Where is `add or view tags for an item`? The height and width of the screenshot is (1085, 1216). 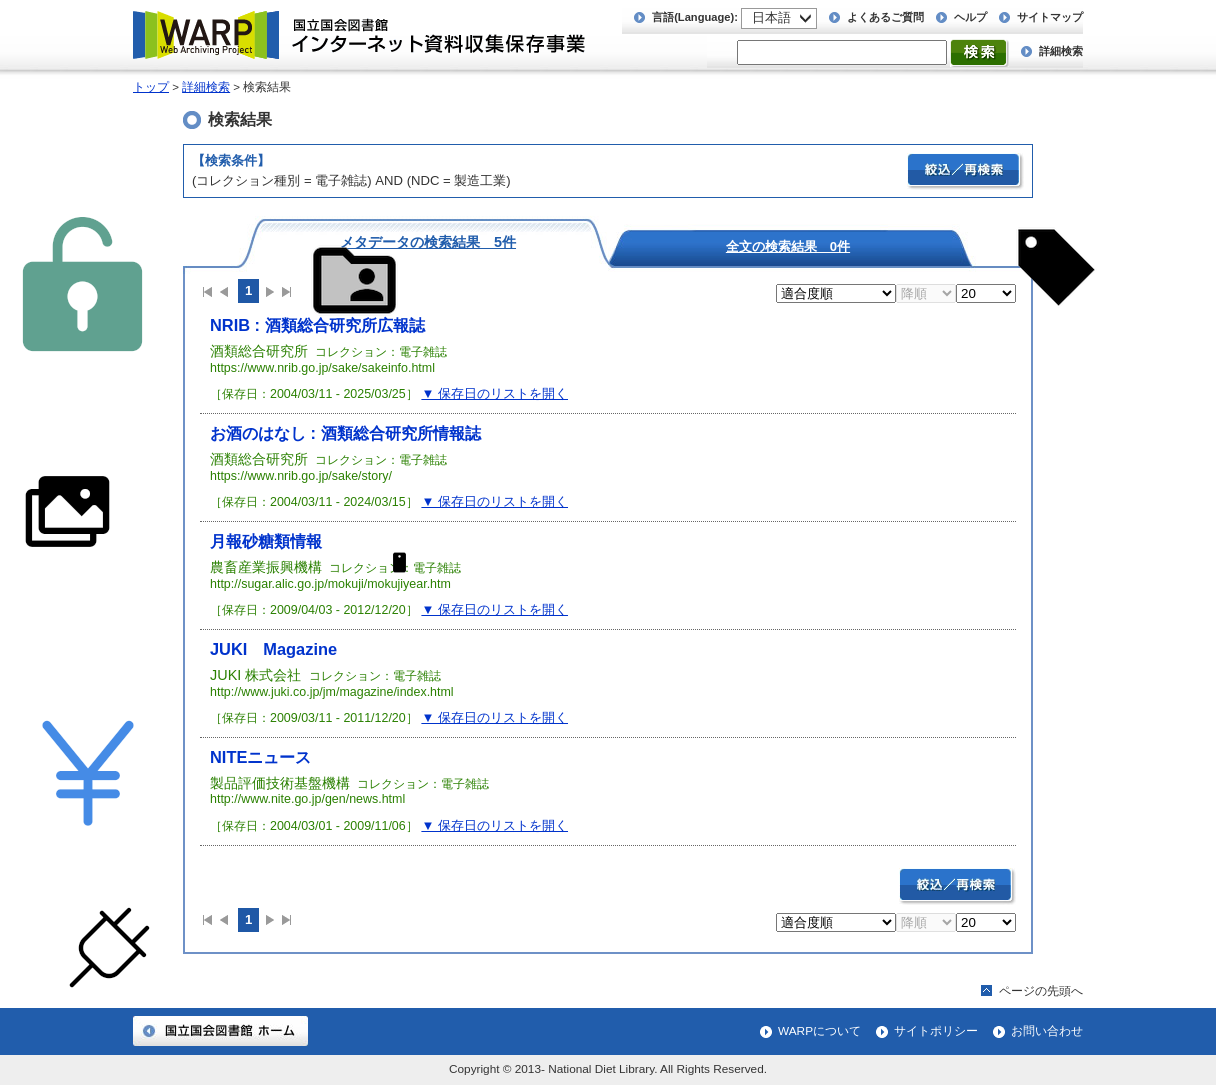
add or view tags for an item is located at coordinates (1055, 266).